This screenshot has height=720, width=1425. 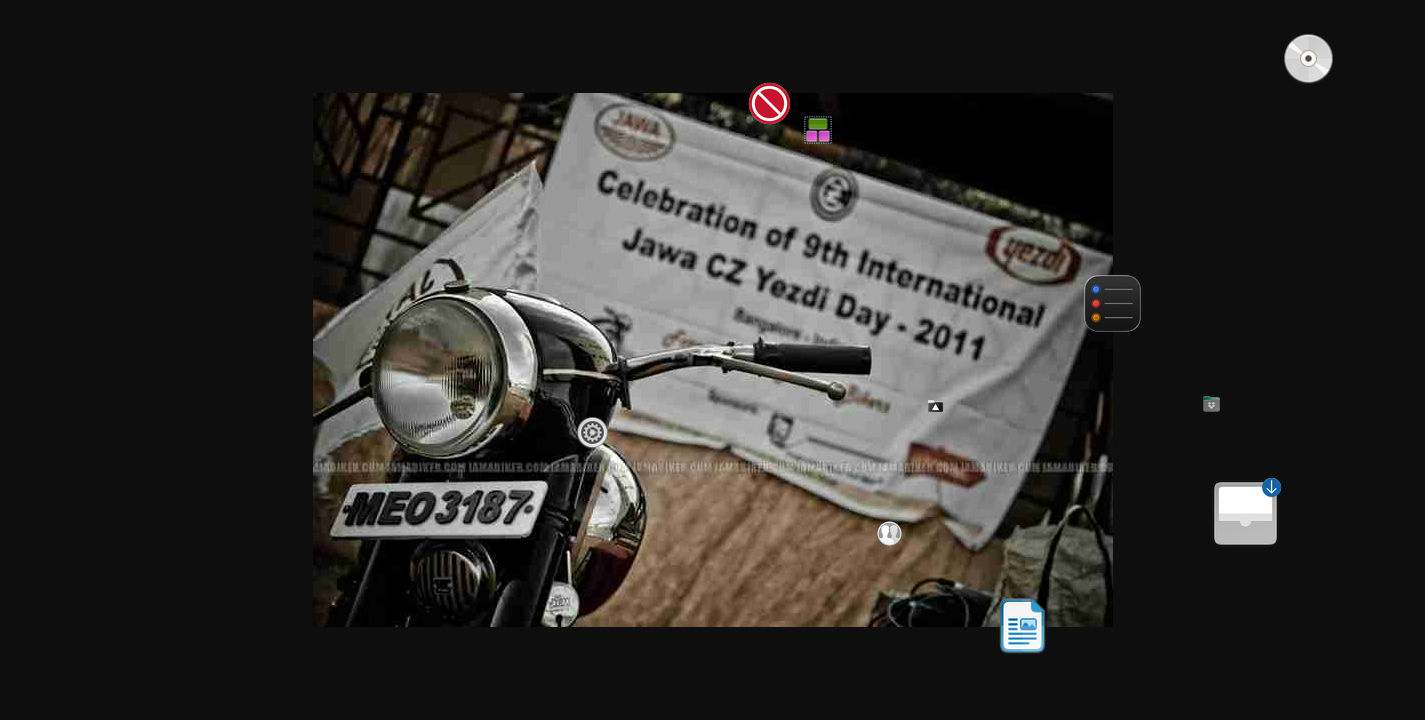 I want to click on open settings or preferences, so click(x=592, y=432).